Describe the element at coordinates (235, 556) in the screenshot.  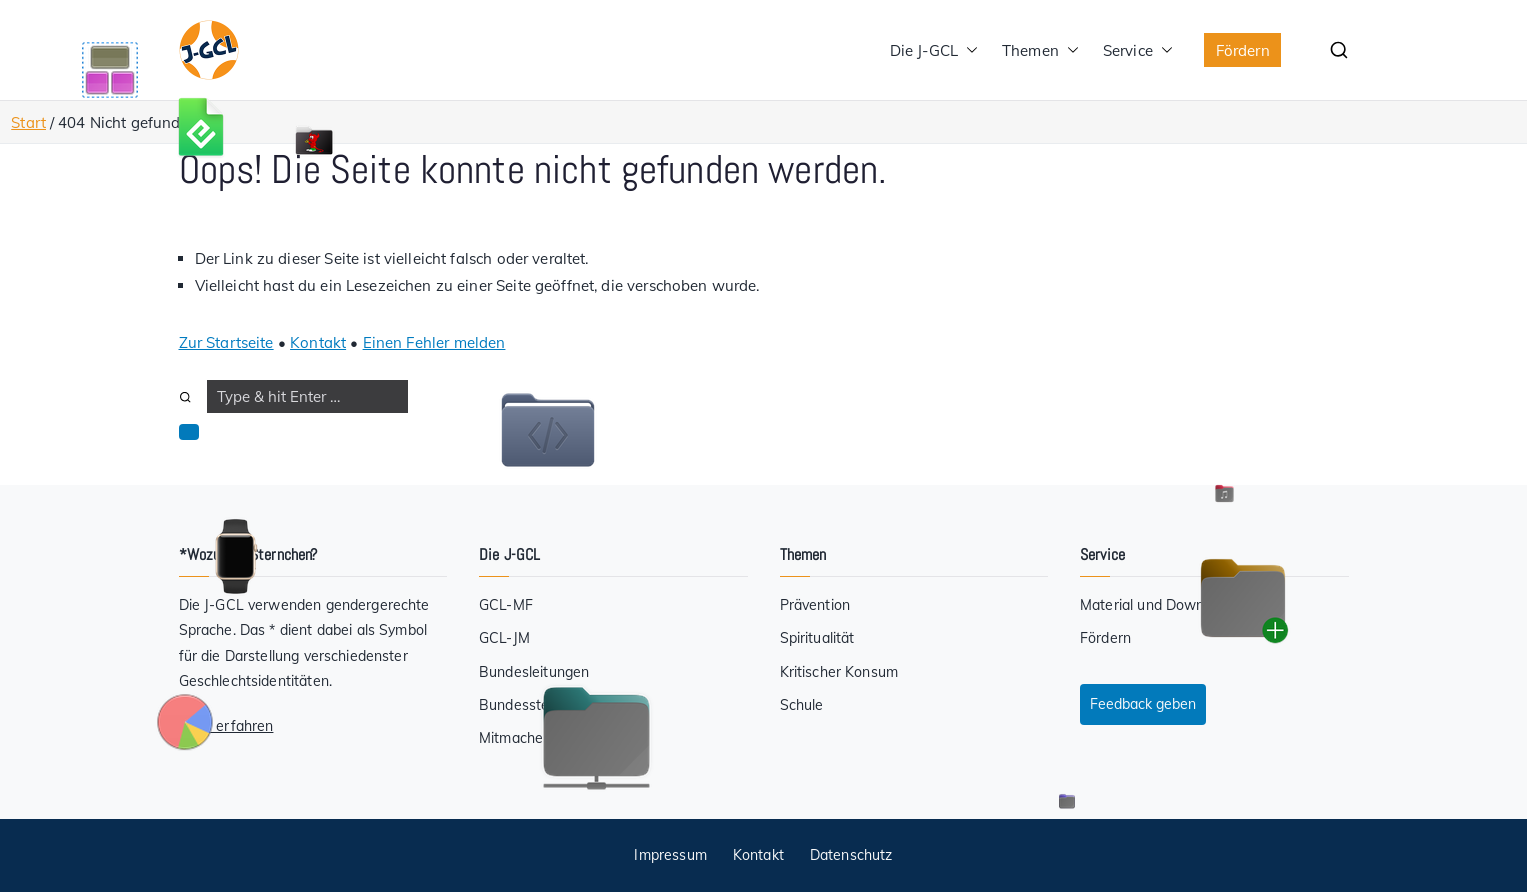
I see `apple watch device icon` at that location.